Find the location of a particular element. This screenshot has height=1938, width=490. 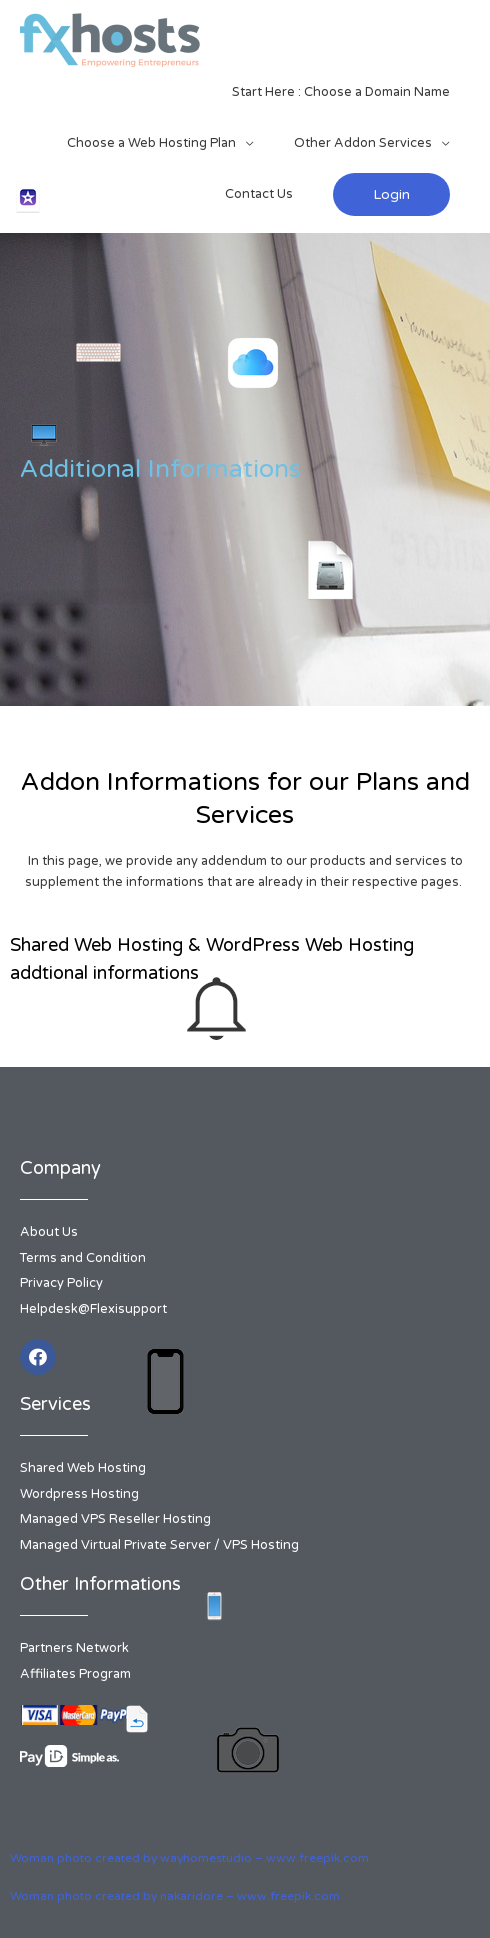

revert document to previous version is located at coordinates (137, 1719).